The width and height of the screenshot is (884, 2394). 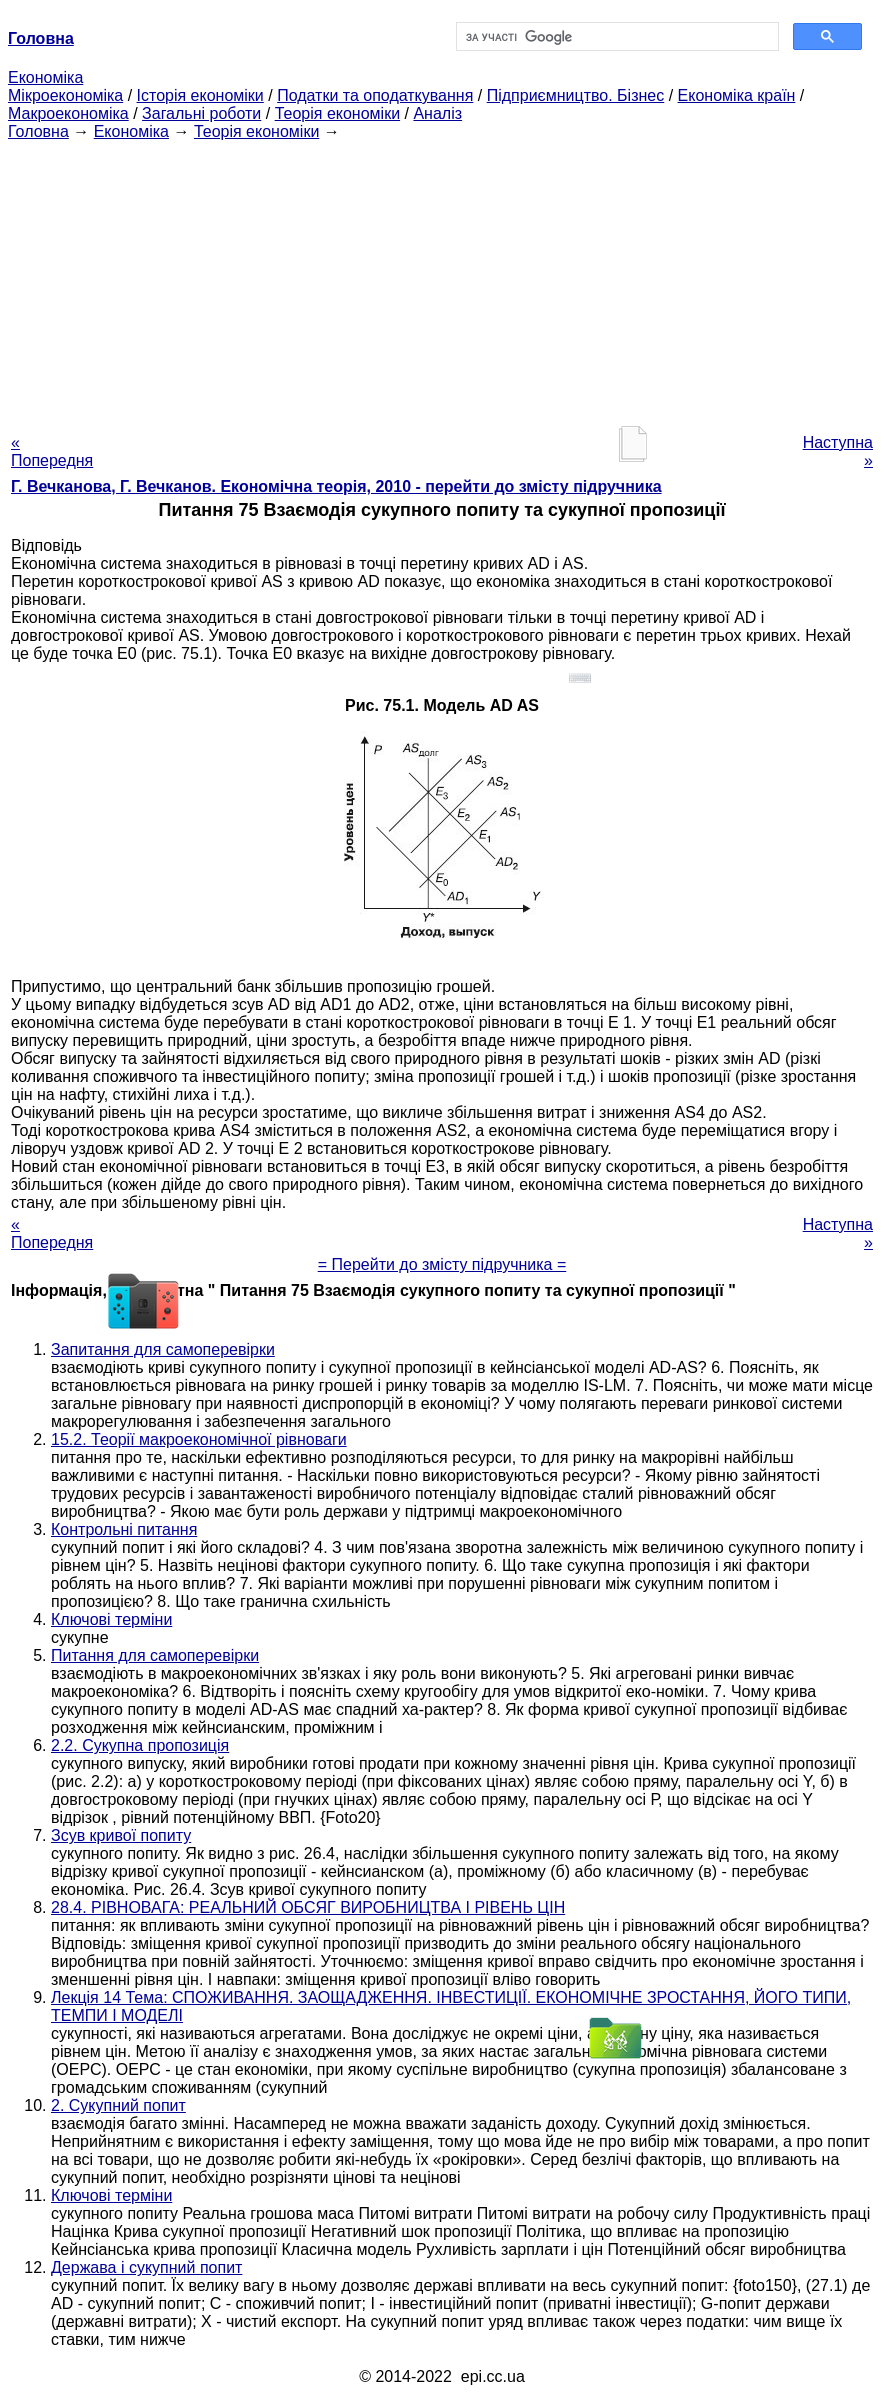 I want to click on open game jolt downloads folder, so click(x=615, y=2039).